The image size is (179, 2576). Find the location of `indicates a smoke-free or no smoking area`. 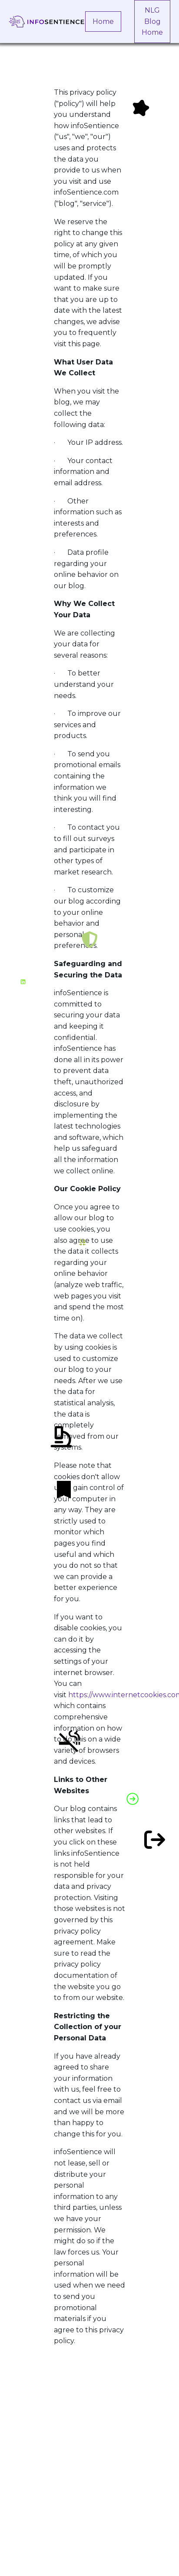

indicates a smoke-free or no smoking area is located at coordinates (70, 1741).